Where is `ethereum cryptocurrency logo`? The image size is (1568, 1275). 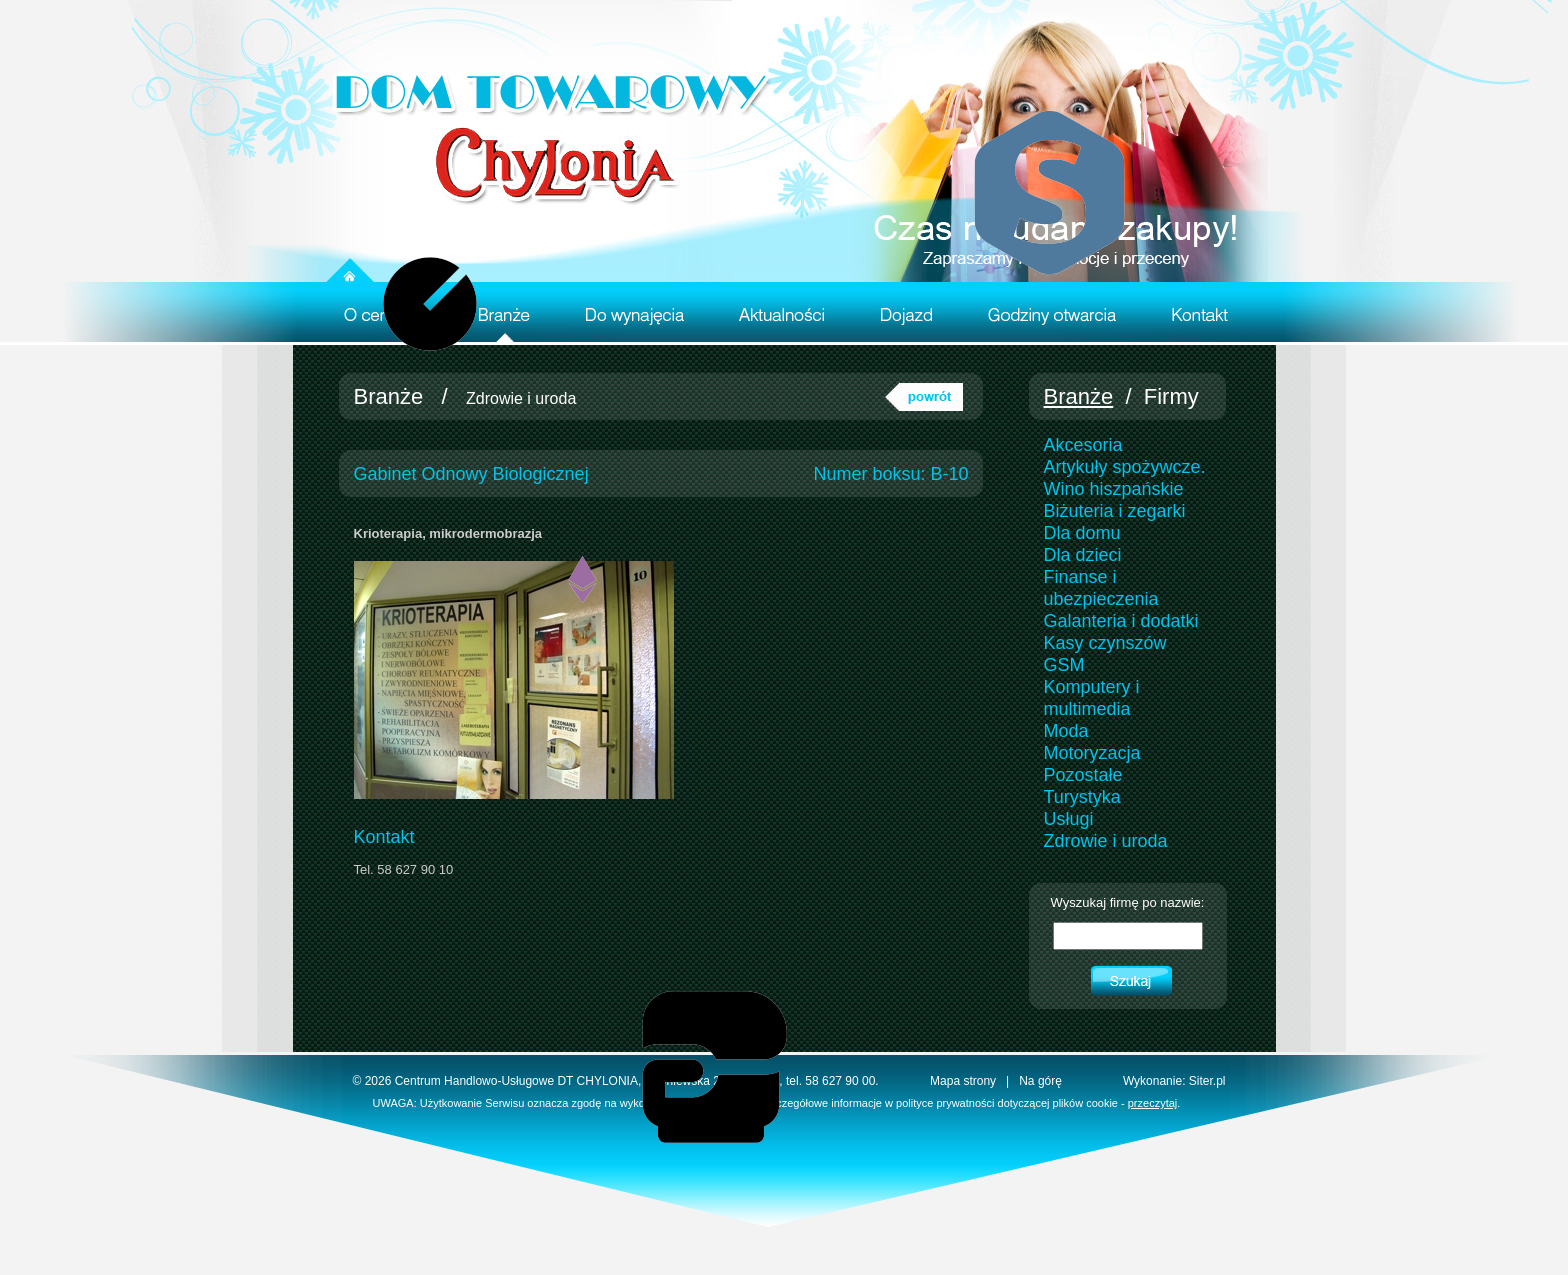
ethereum cryptocurrency logo is located at coordinates (582, 579).